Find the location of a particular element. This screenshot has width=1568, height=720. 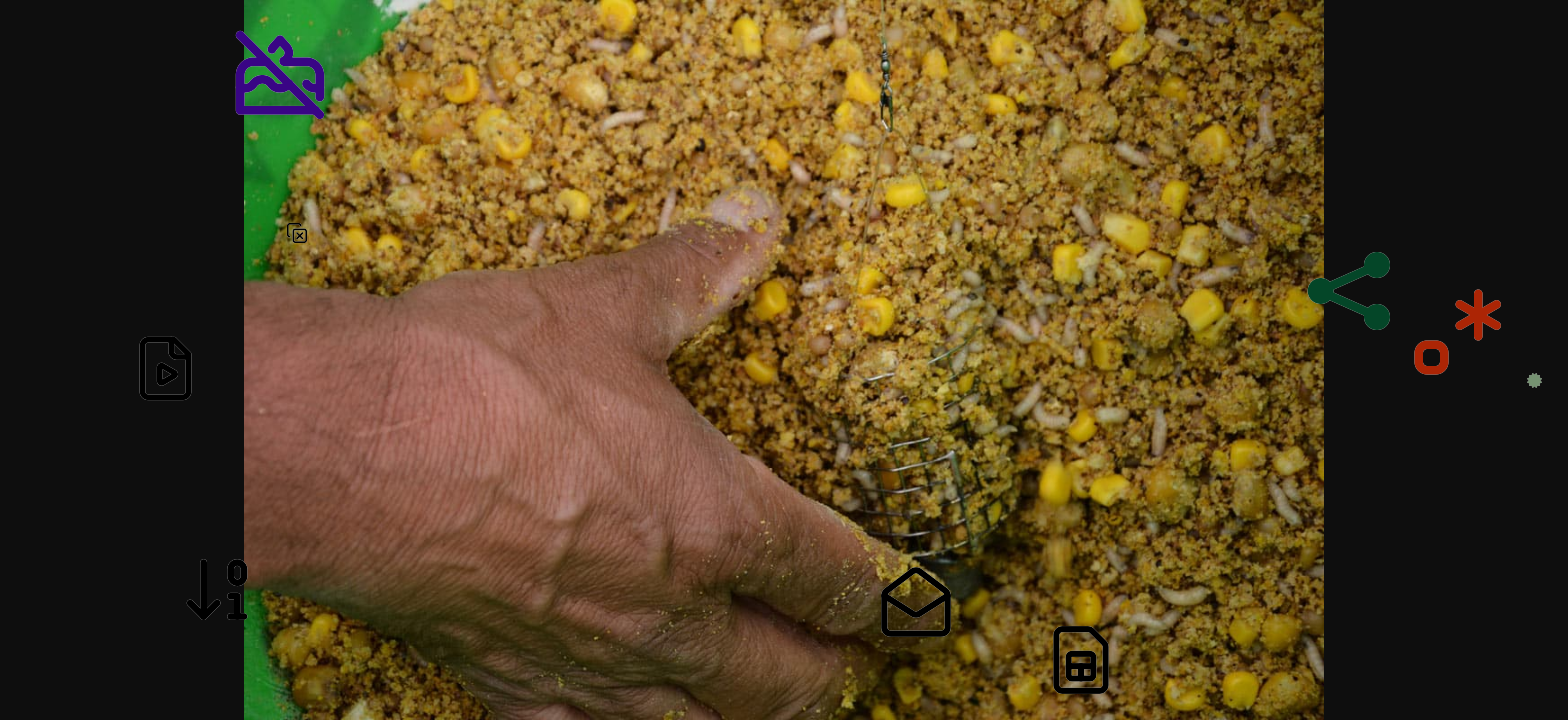

no cake or desserts allowed is located at coordinates (280, 75).